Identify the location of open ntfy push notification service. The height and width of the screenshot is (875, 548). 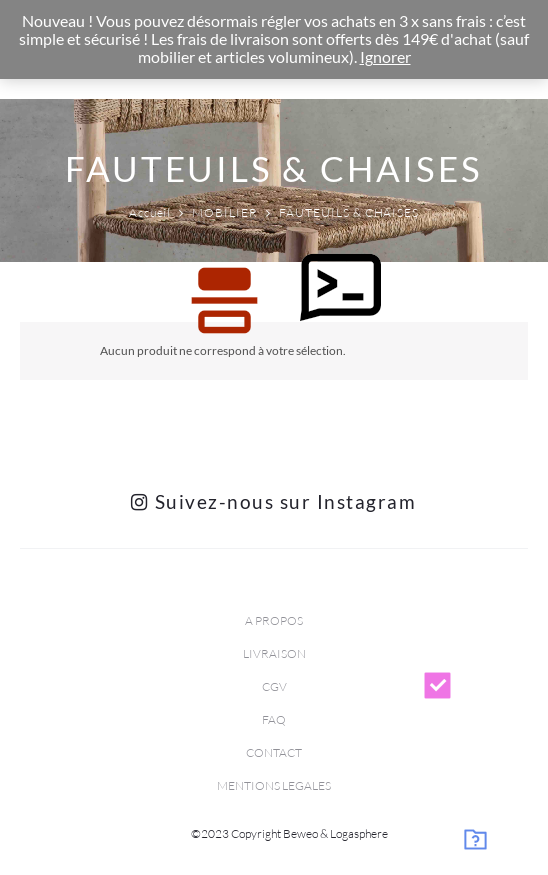
(340, 287).